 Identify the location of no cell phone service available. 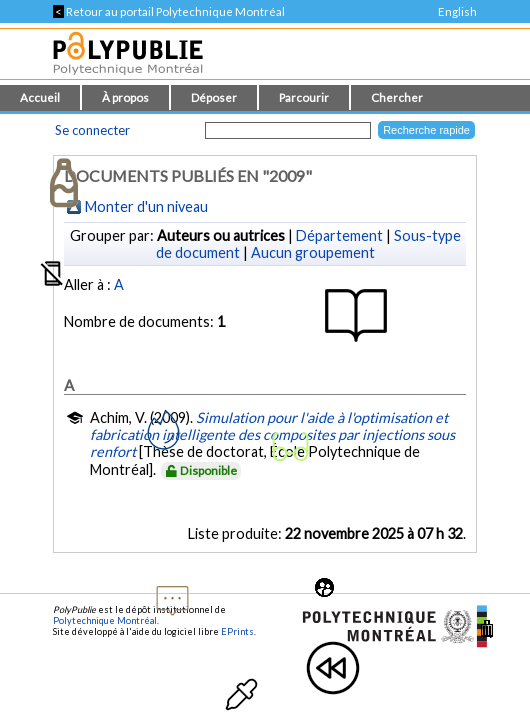
(52, 273).